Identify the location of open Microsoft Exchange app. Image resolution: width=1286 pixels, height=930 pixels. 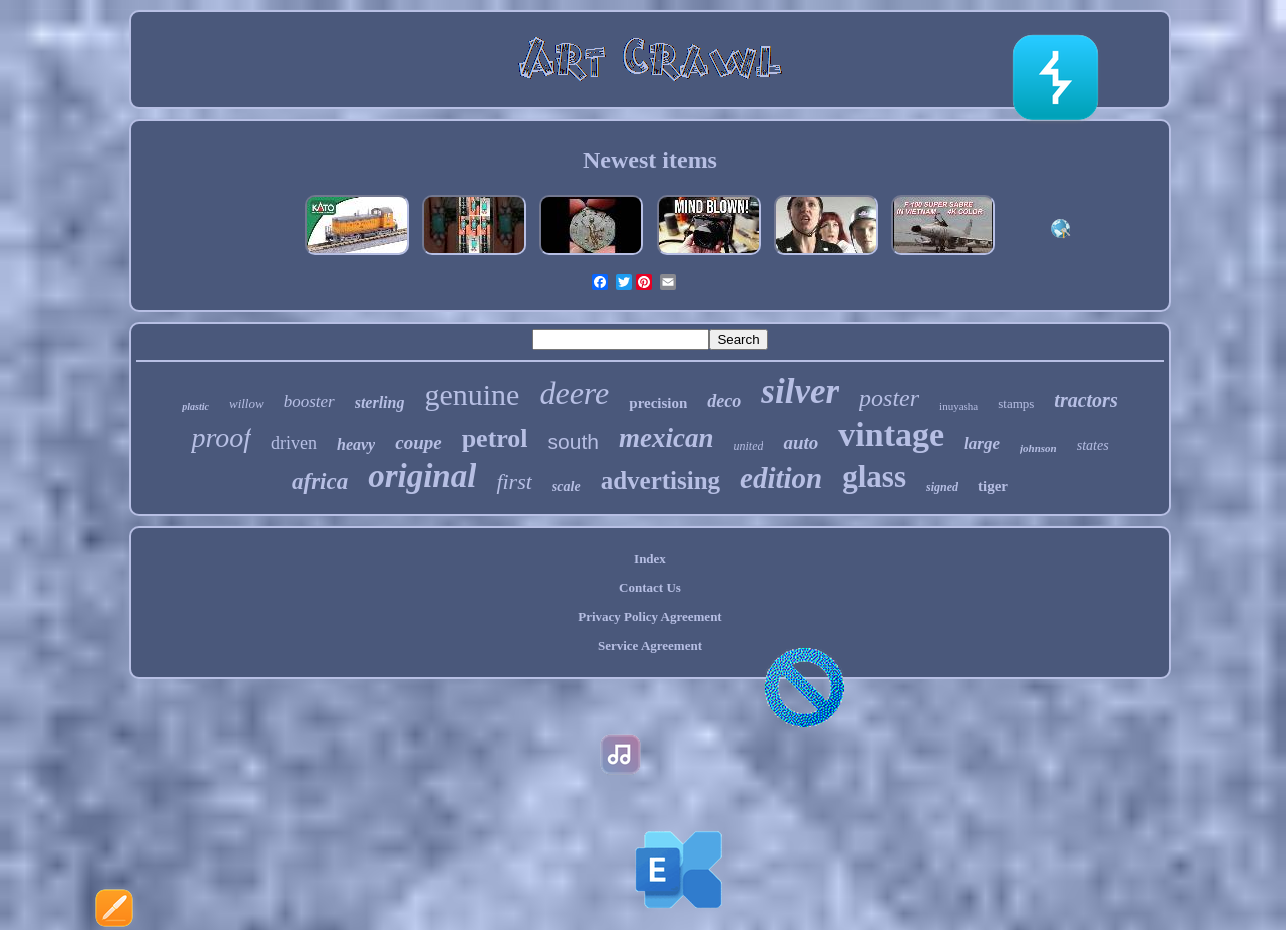
(679, 870).